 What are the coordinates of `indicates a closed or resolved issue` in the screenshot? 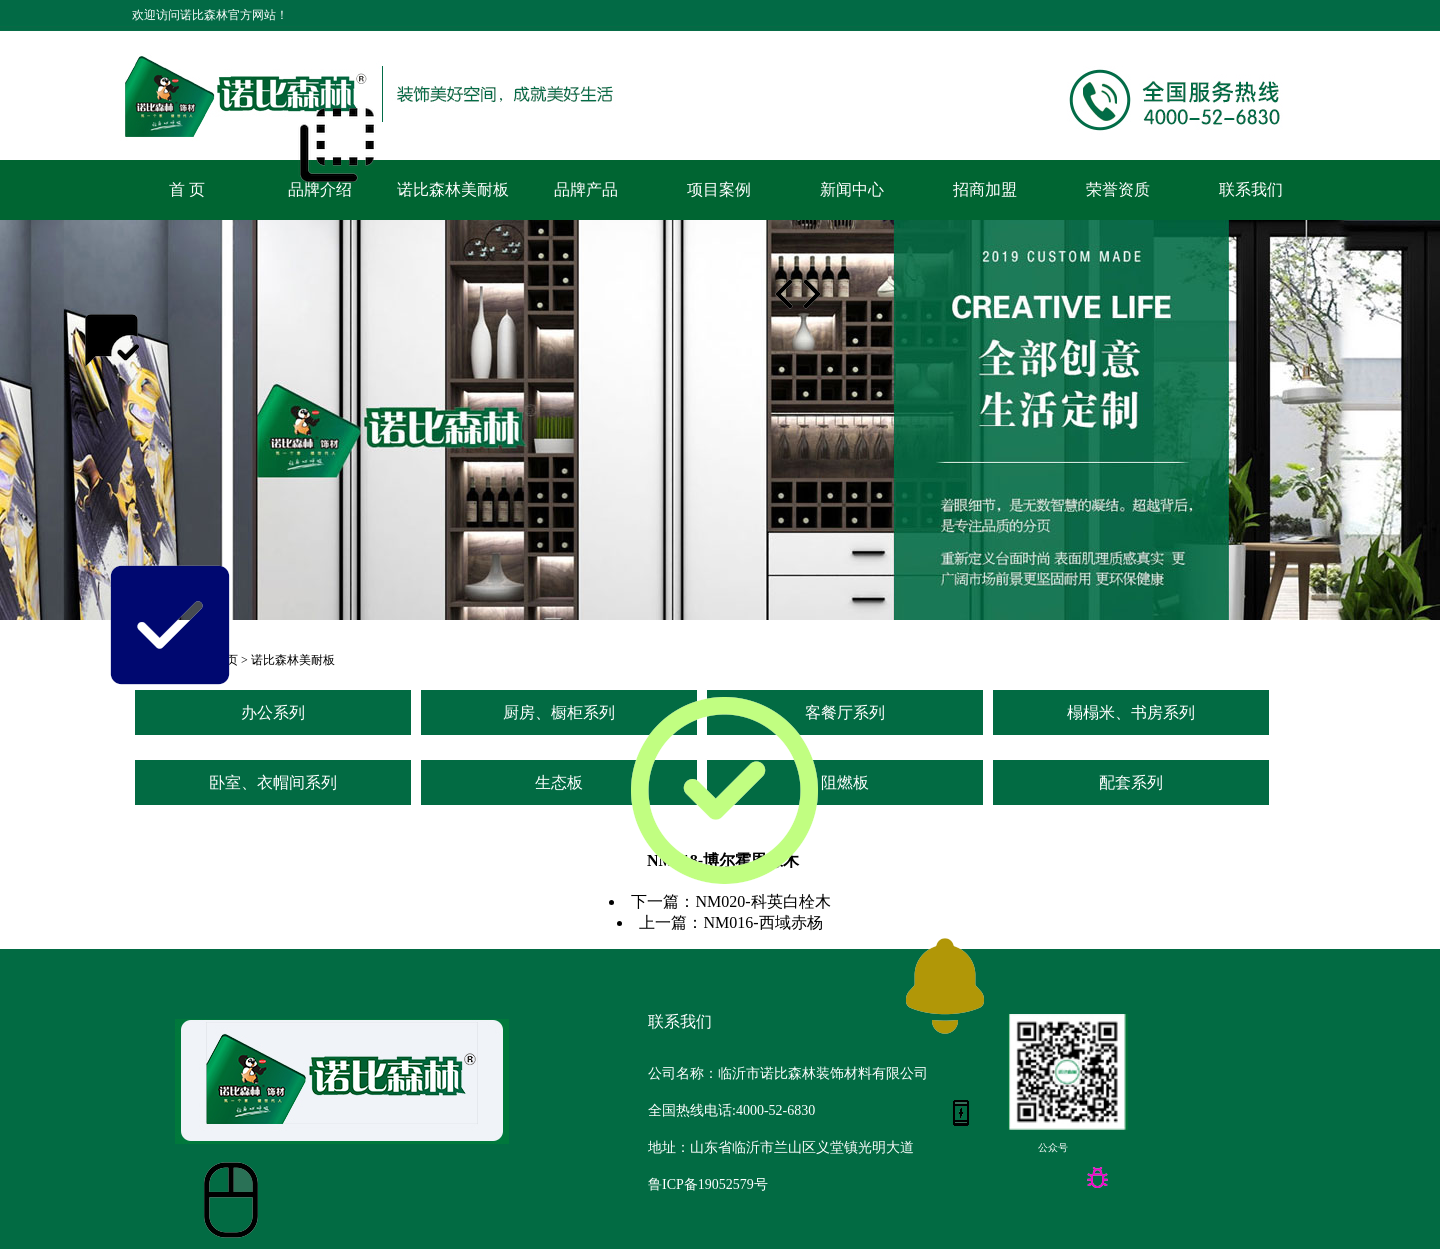 It's located at (724, 790).